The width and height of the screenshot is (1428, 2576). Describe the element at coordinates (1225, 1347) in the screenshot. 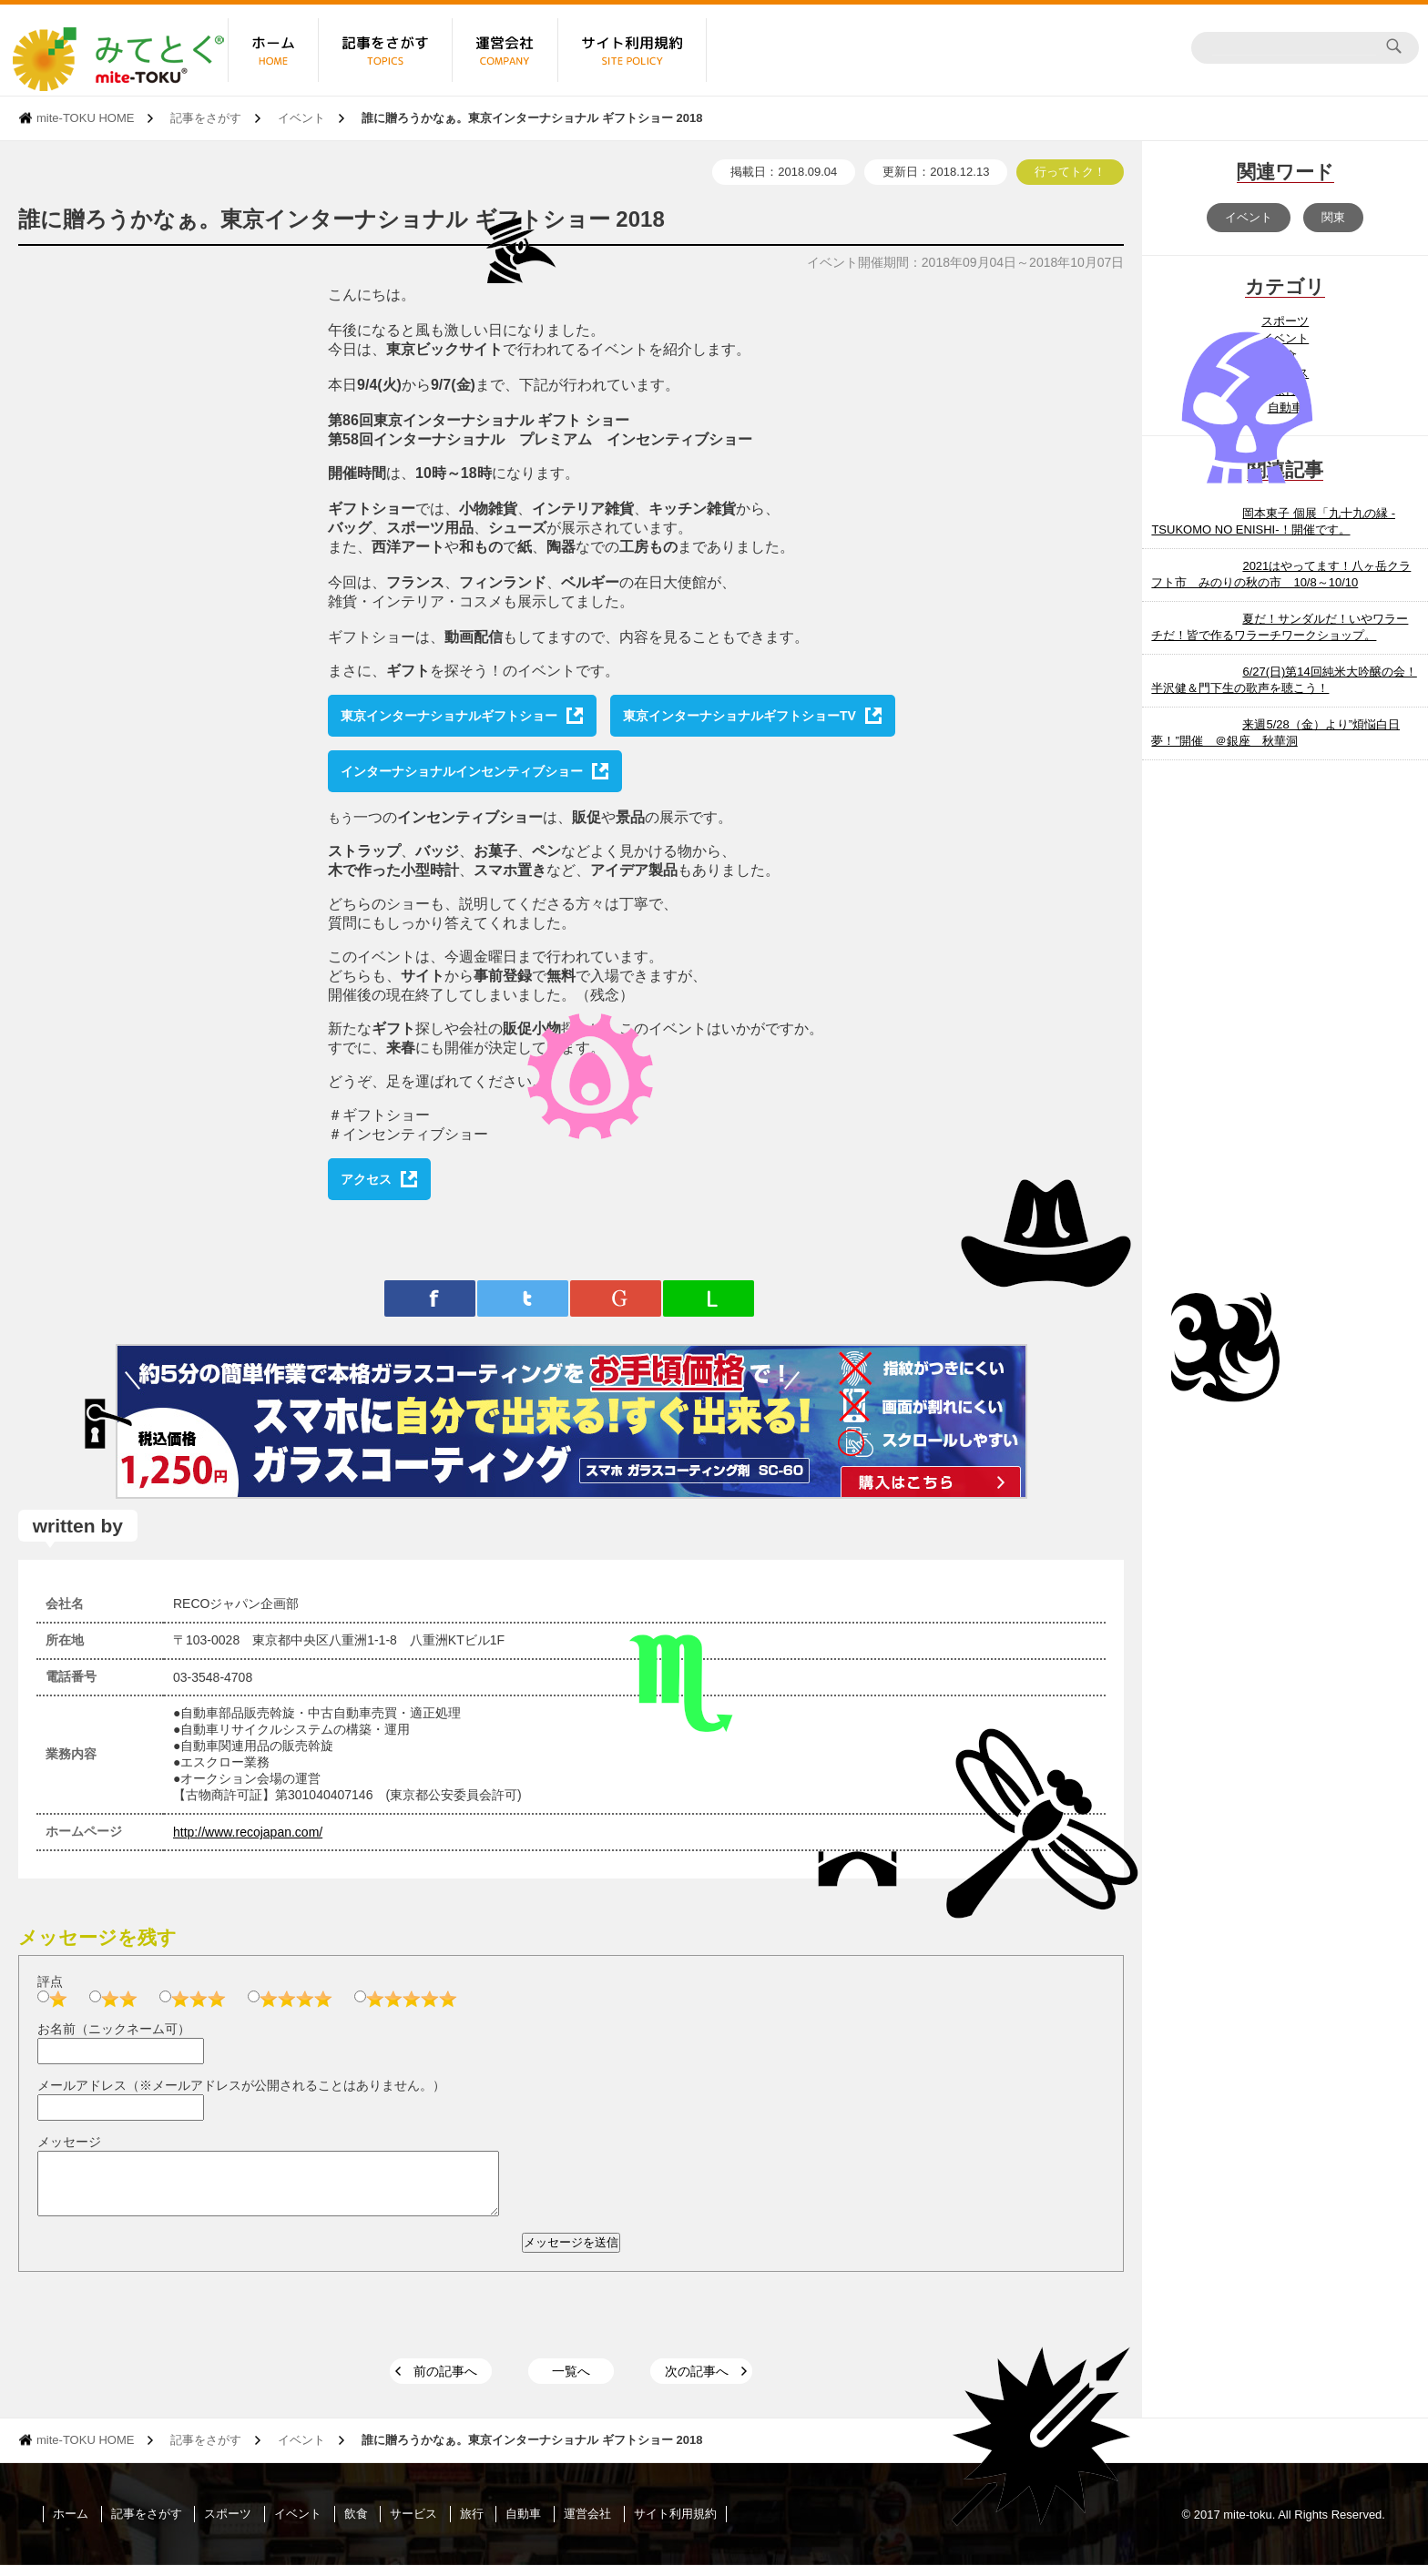

I see `fire elemental or nature-fire hybrid ability` at that location.